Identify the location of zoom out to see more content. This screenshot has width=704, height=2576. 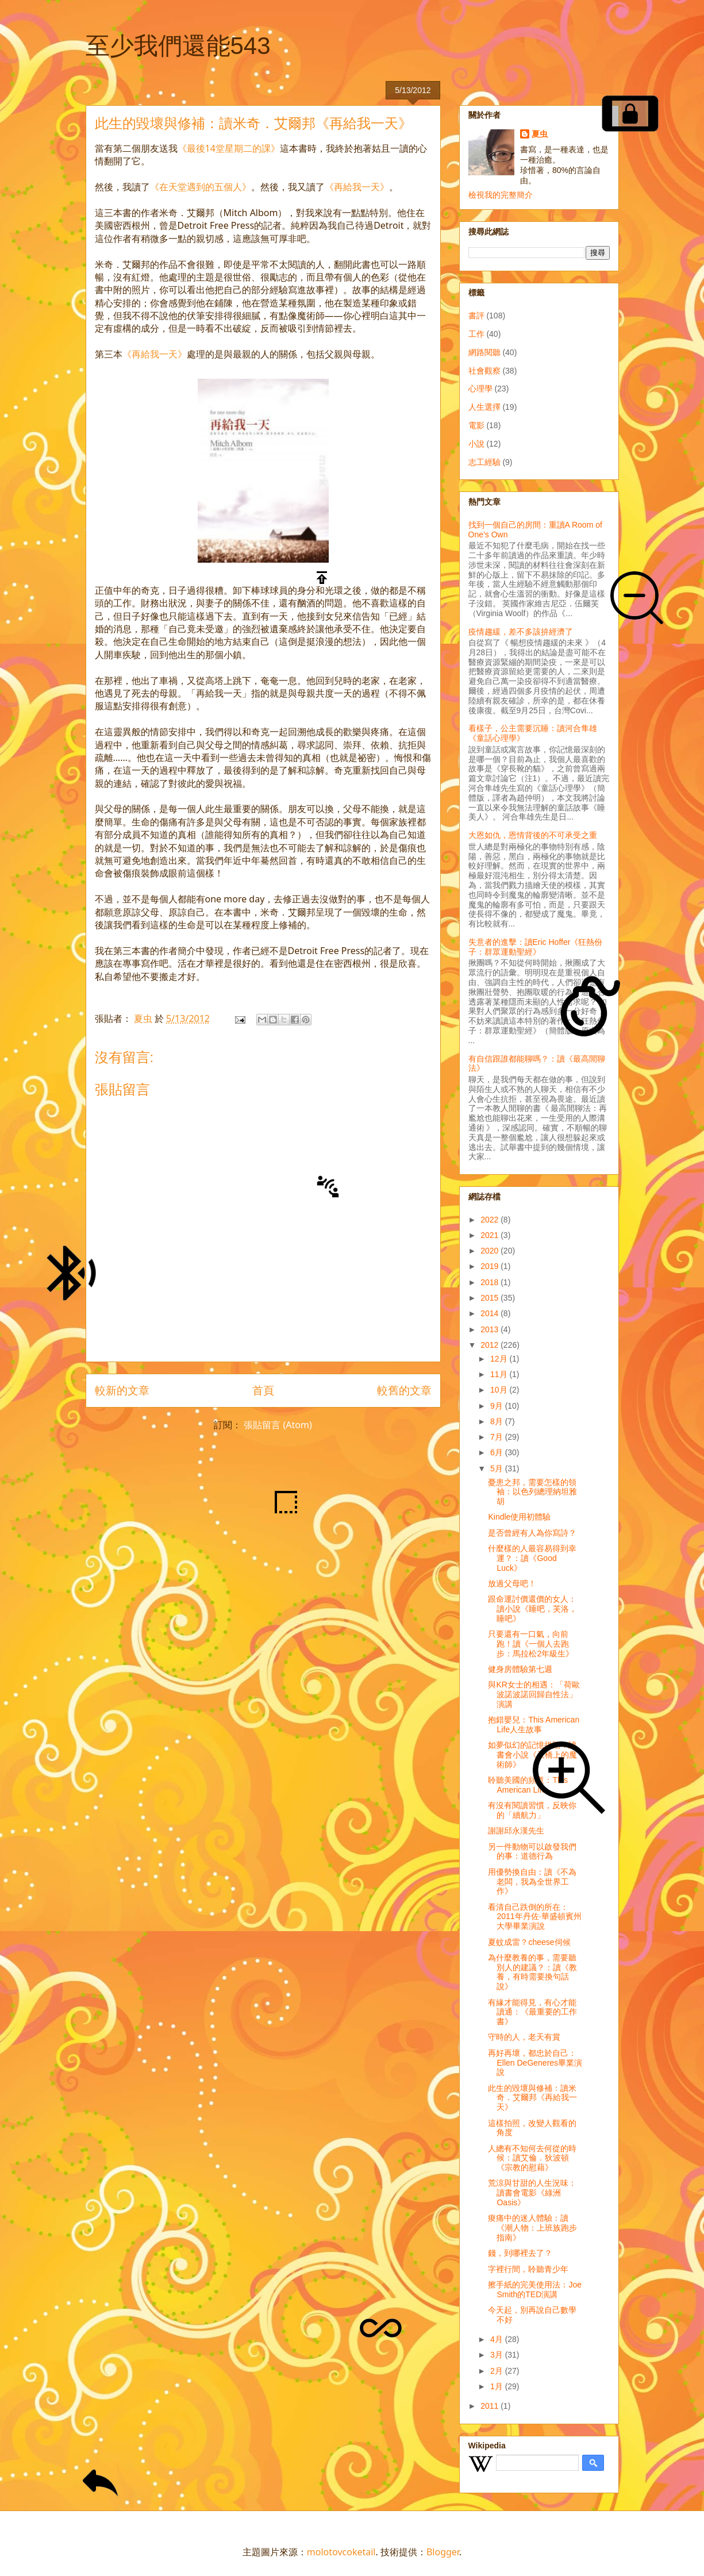
(638, 599).